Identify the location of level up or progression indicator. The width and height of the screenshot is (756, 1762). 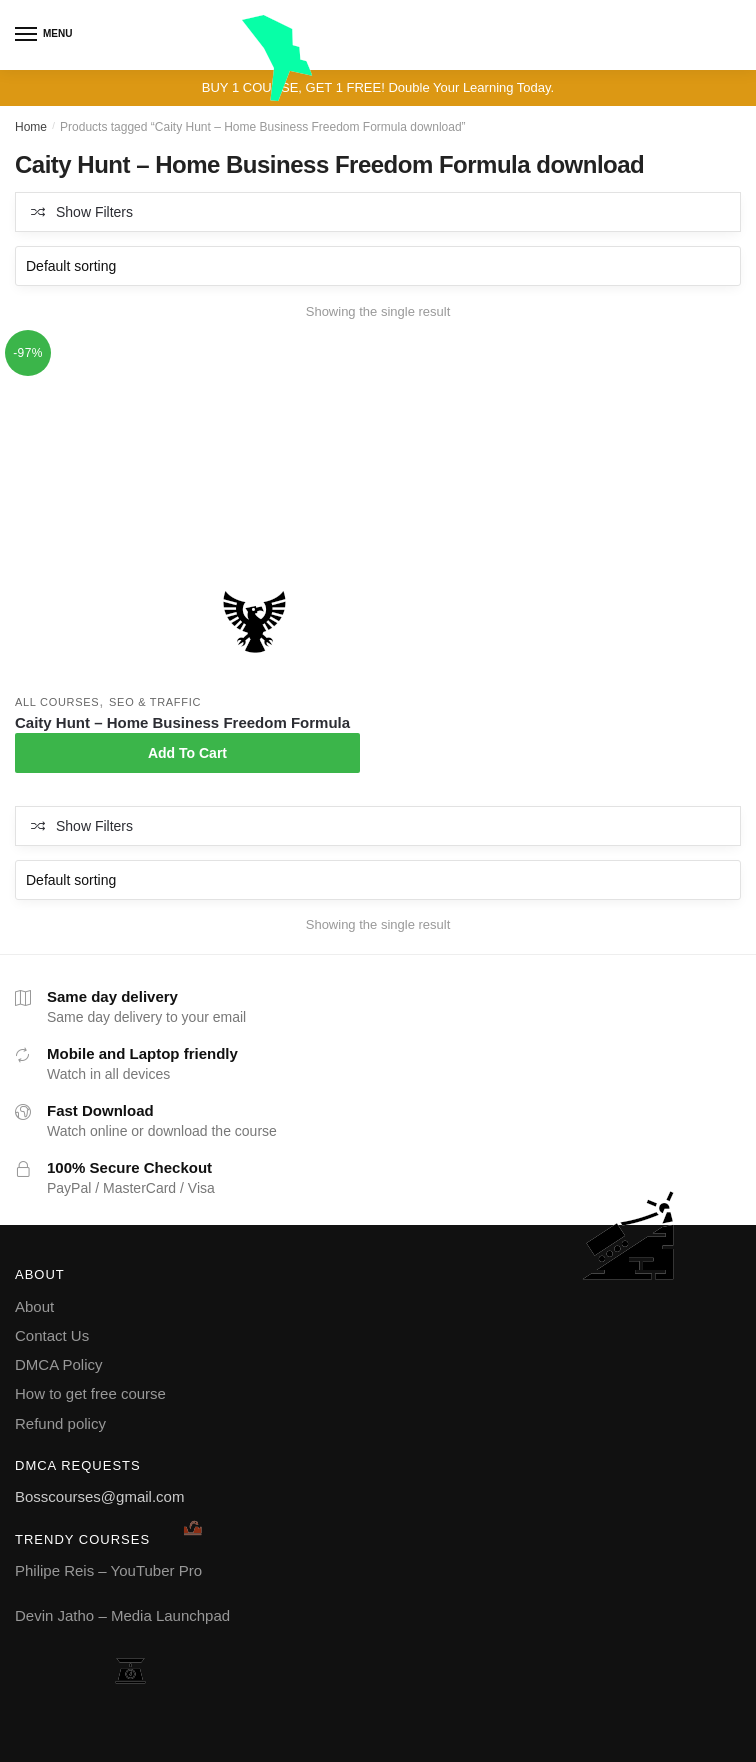
(629, 1235).